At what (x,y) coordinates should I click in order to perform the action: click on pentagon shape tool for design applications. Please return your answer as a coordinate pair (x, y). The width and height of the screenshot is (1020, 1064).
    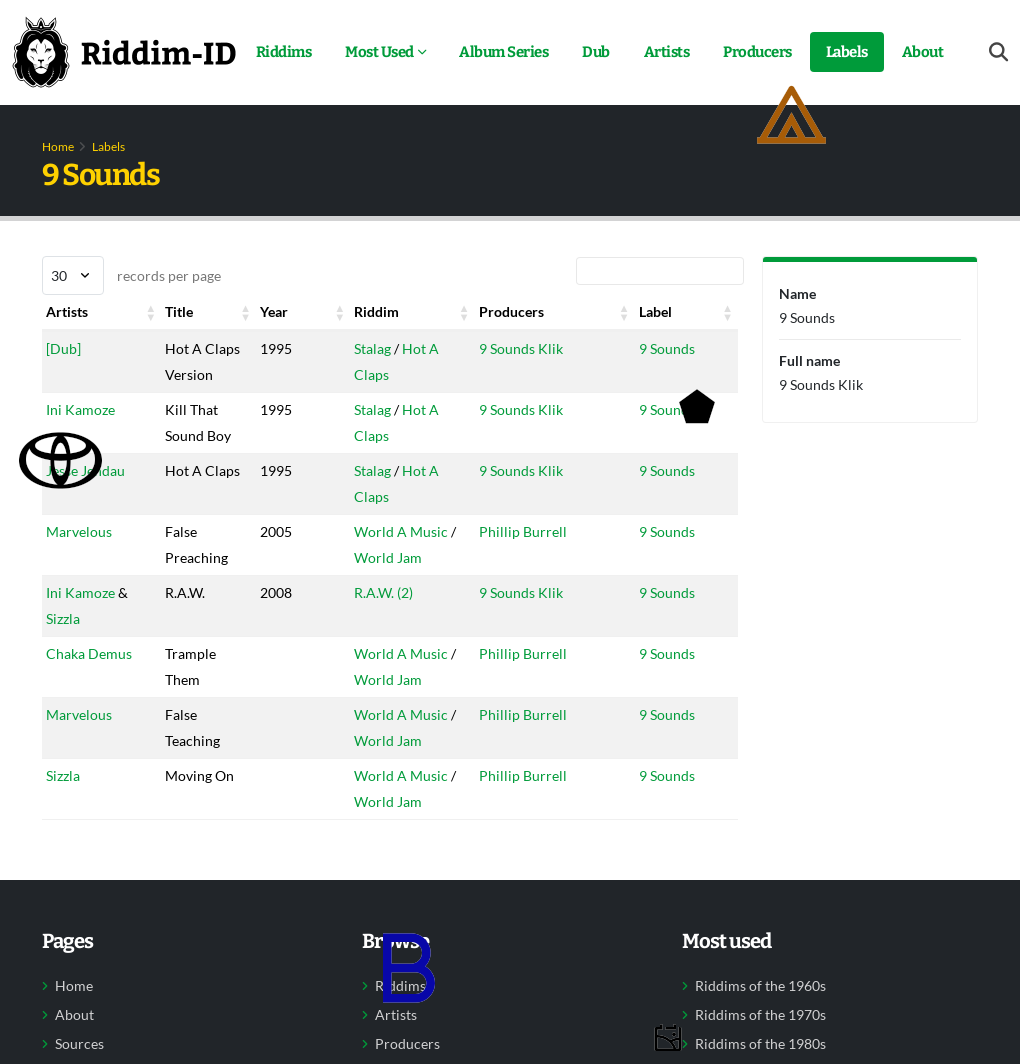
    Looking at the image, I should click on (697, 408).